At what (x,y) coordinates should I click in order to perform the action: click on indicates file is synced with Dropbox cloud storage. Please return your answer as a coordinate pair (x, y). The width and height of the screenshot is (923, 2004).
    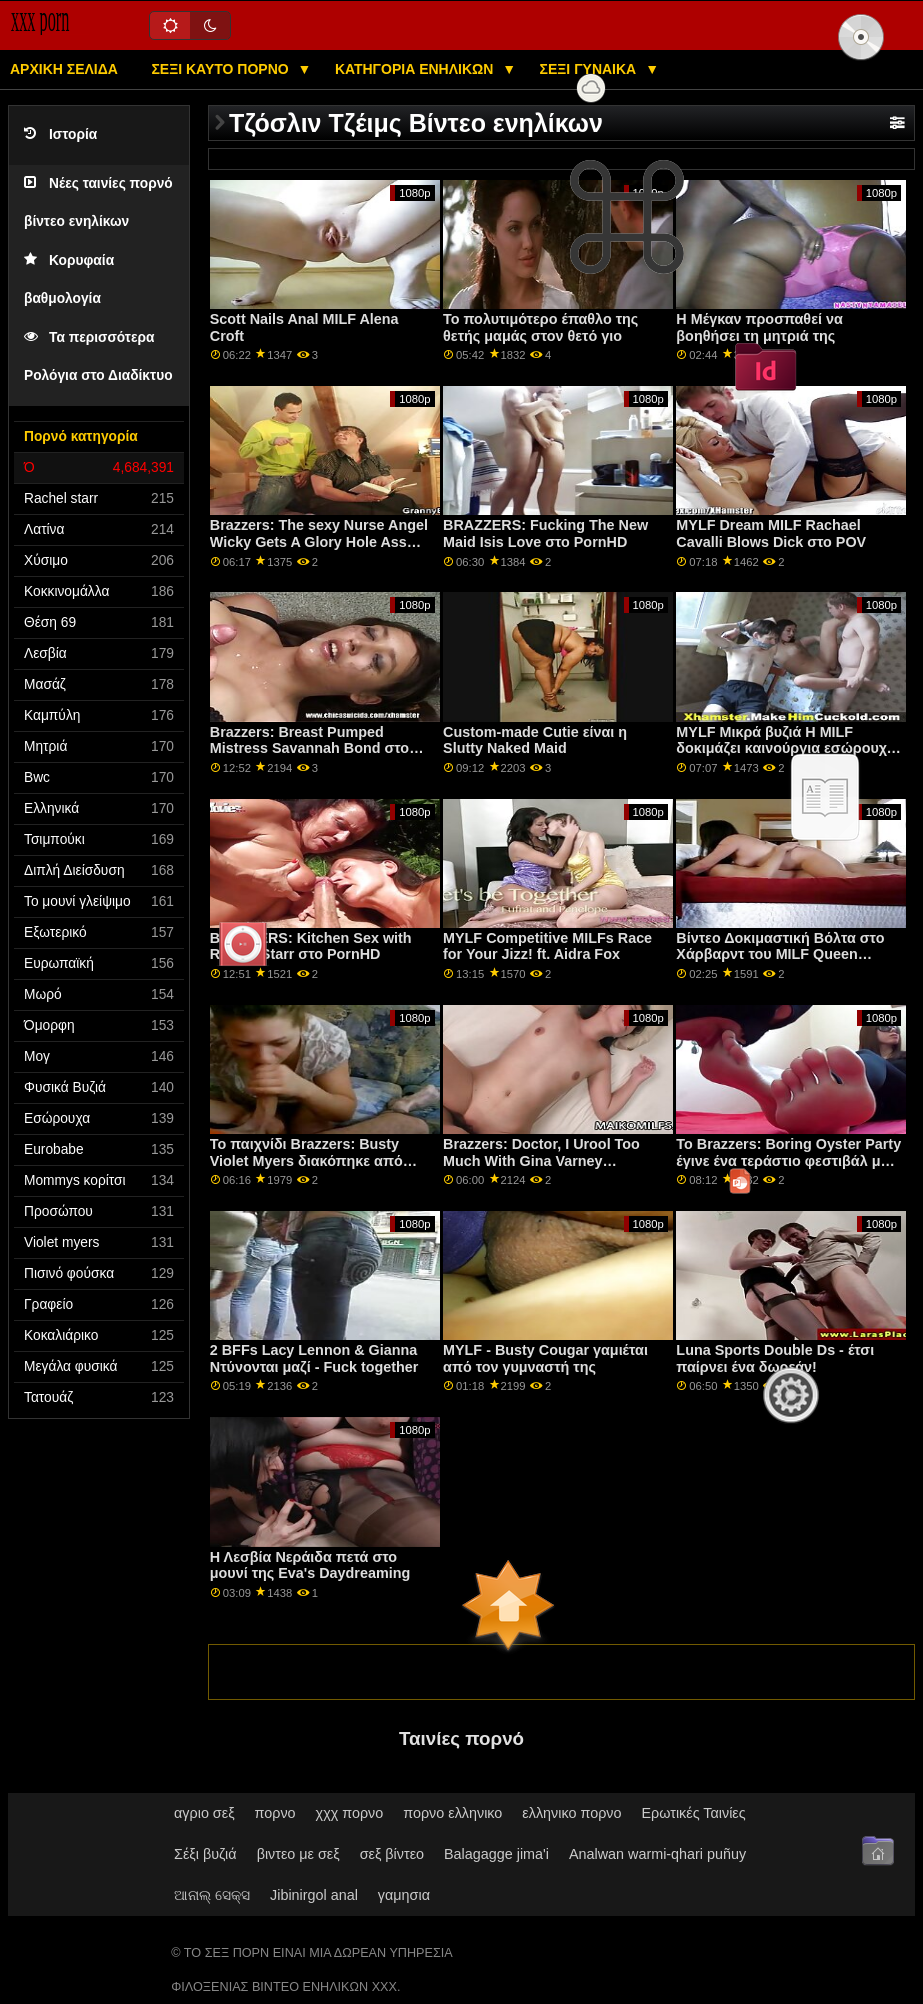
    Looking at the image, I should click on (591, 88).